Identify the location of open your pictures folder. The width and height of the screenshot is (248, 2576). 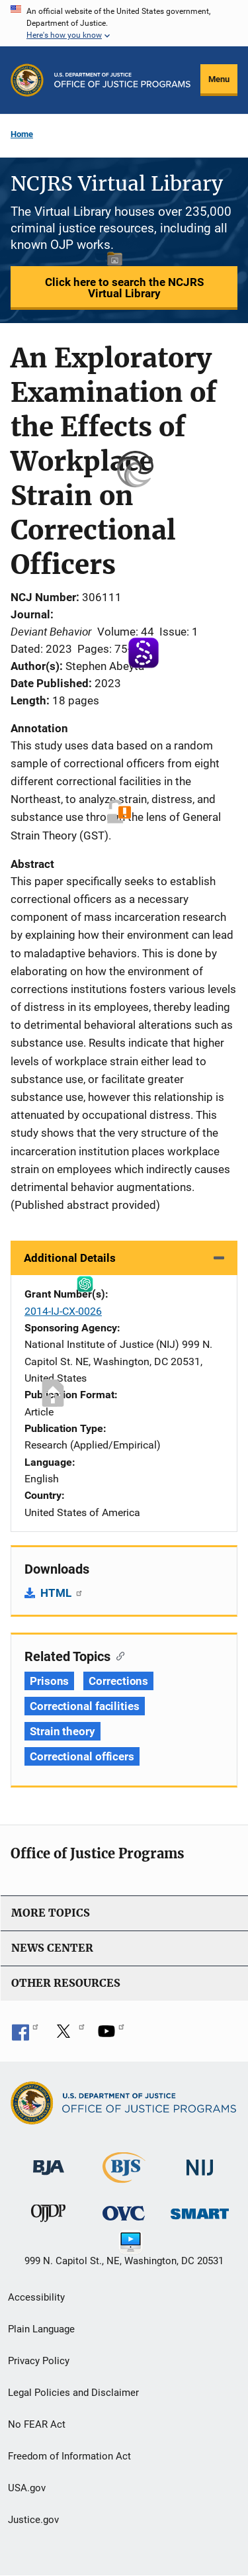
(114, 258).